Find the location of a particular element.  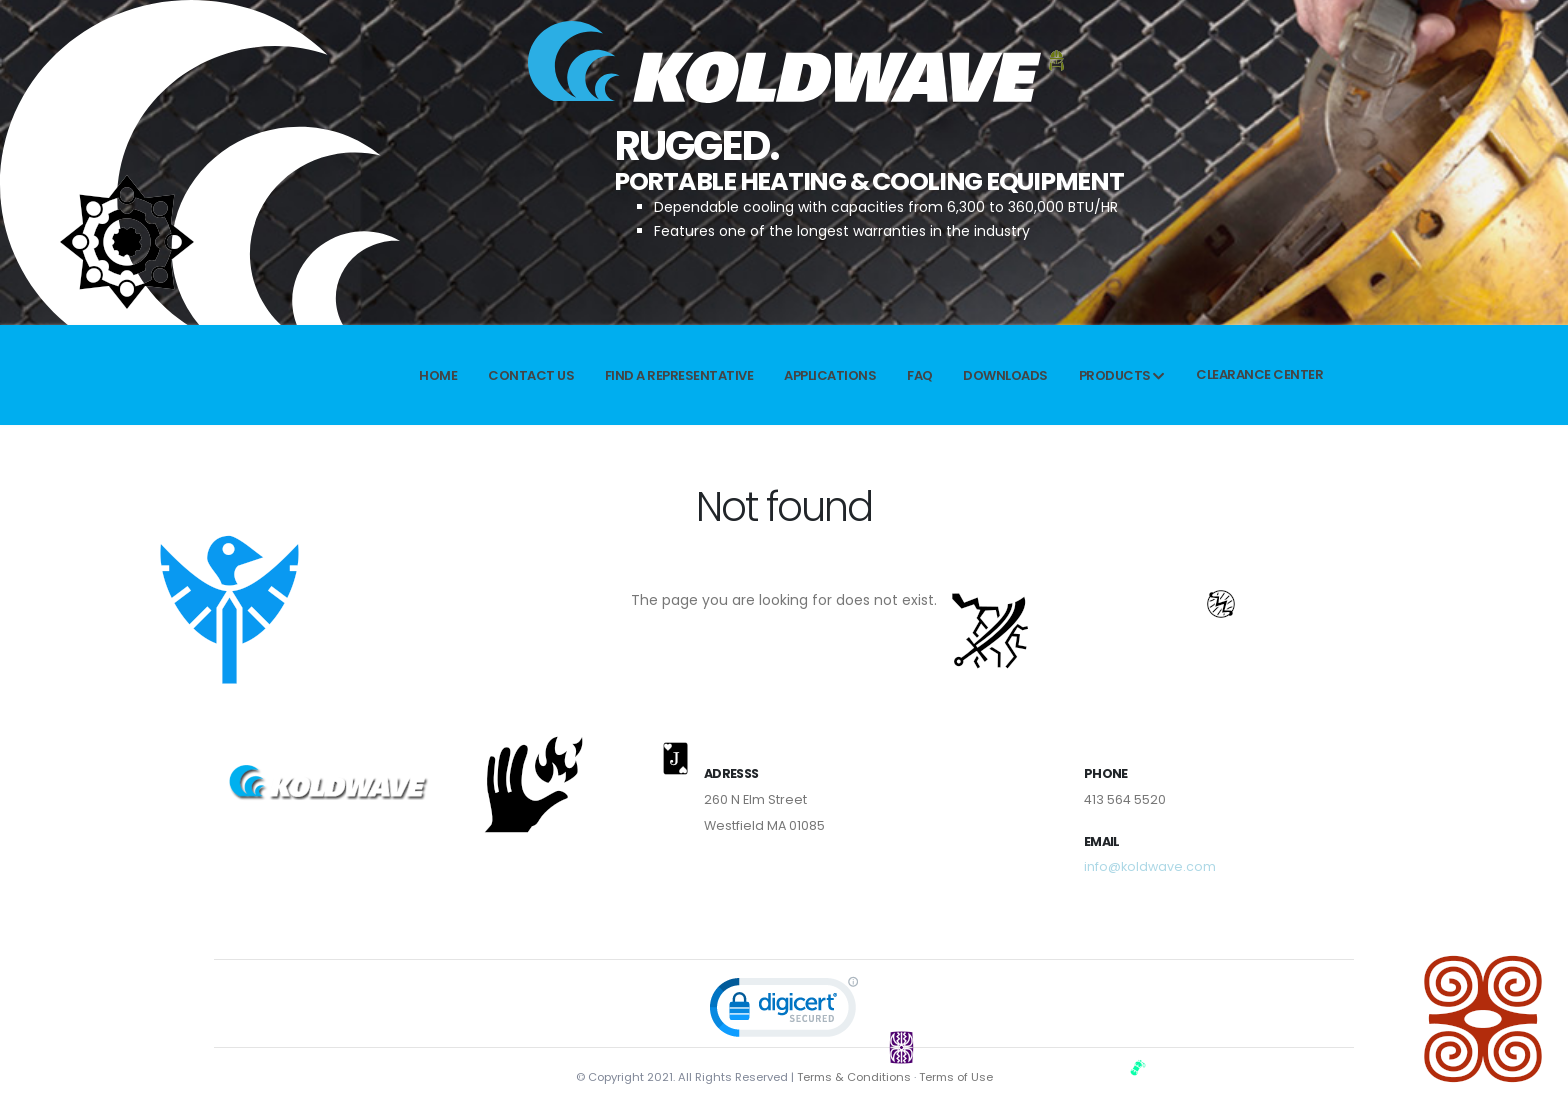

cast a fire spell or ability is located at coordinates (534, 782).